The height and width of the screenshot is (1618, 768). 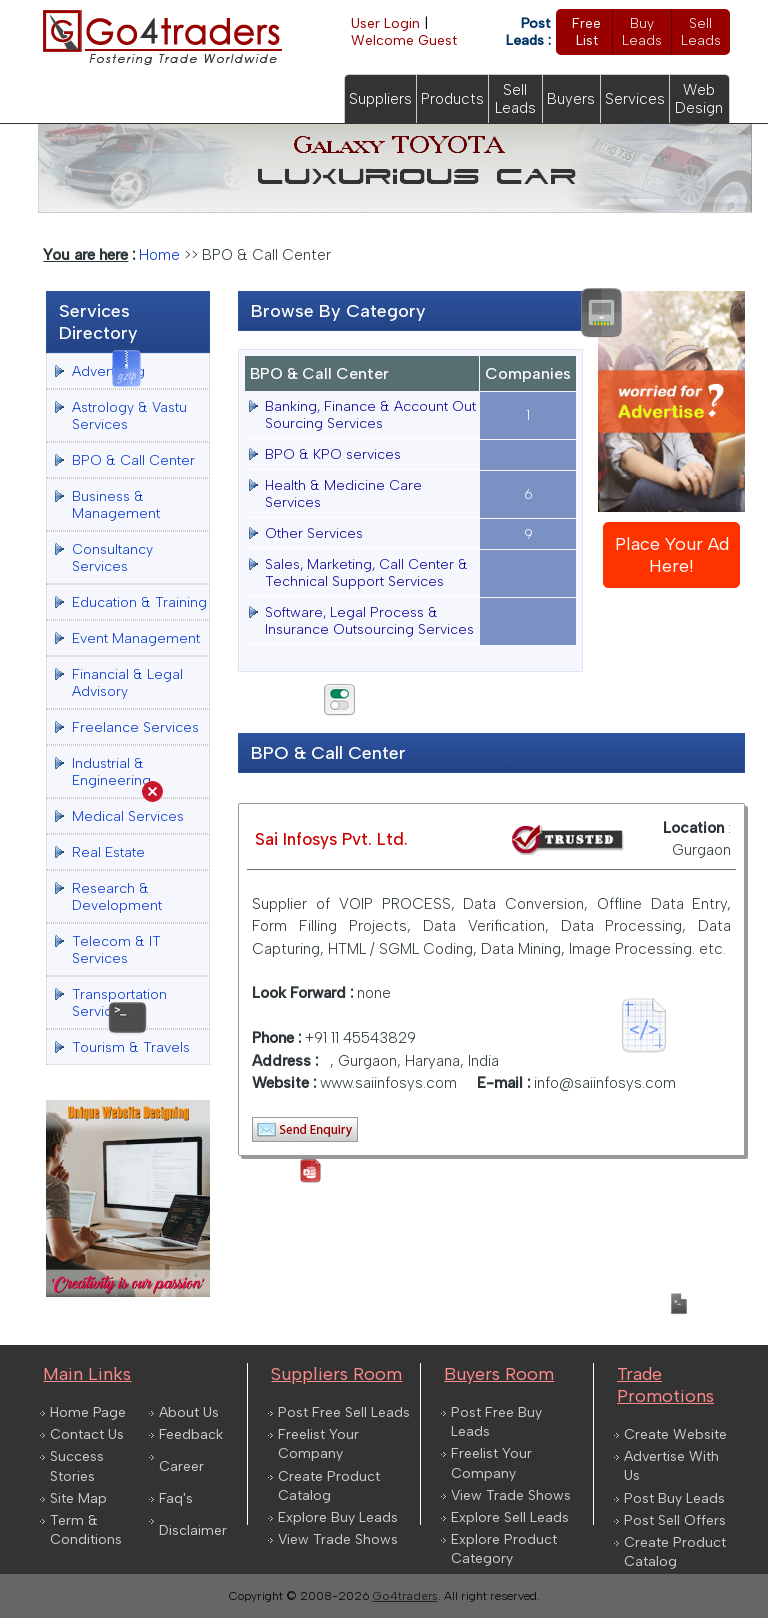 What do you see at coordinates (601, 312) in the screenshot?
I see `a ROM file or cartridge-based game image` at bounding box center [601, 312].